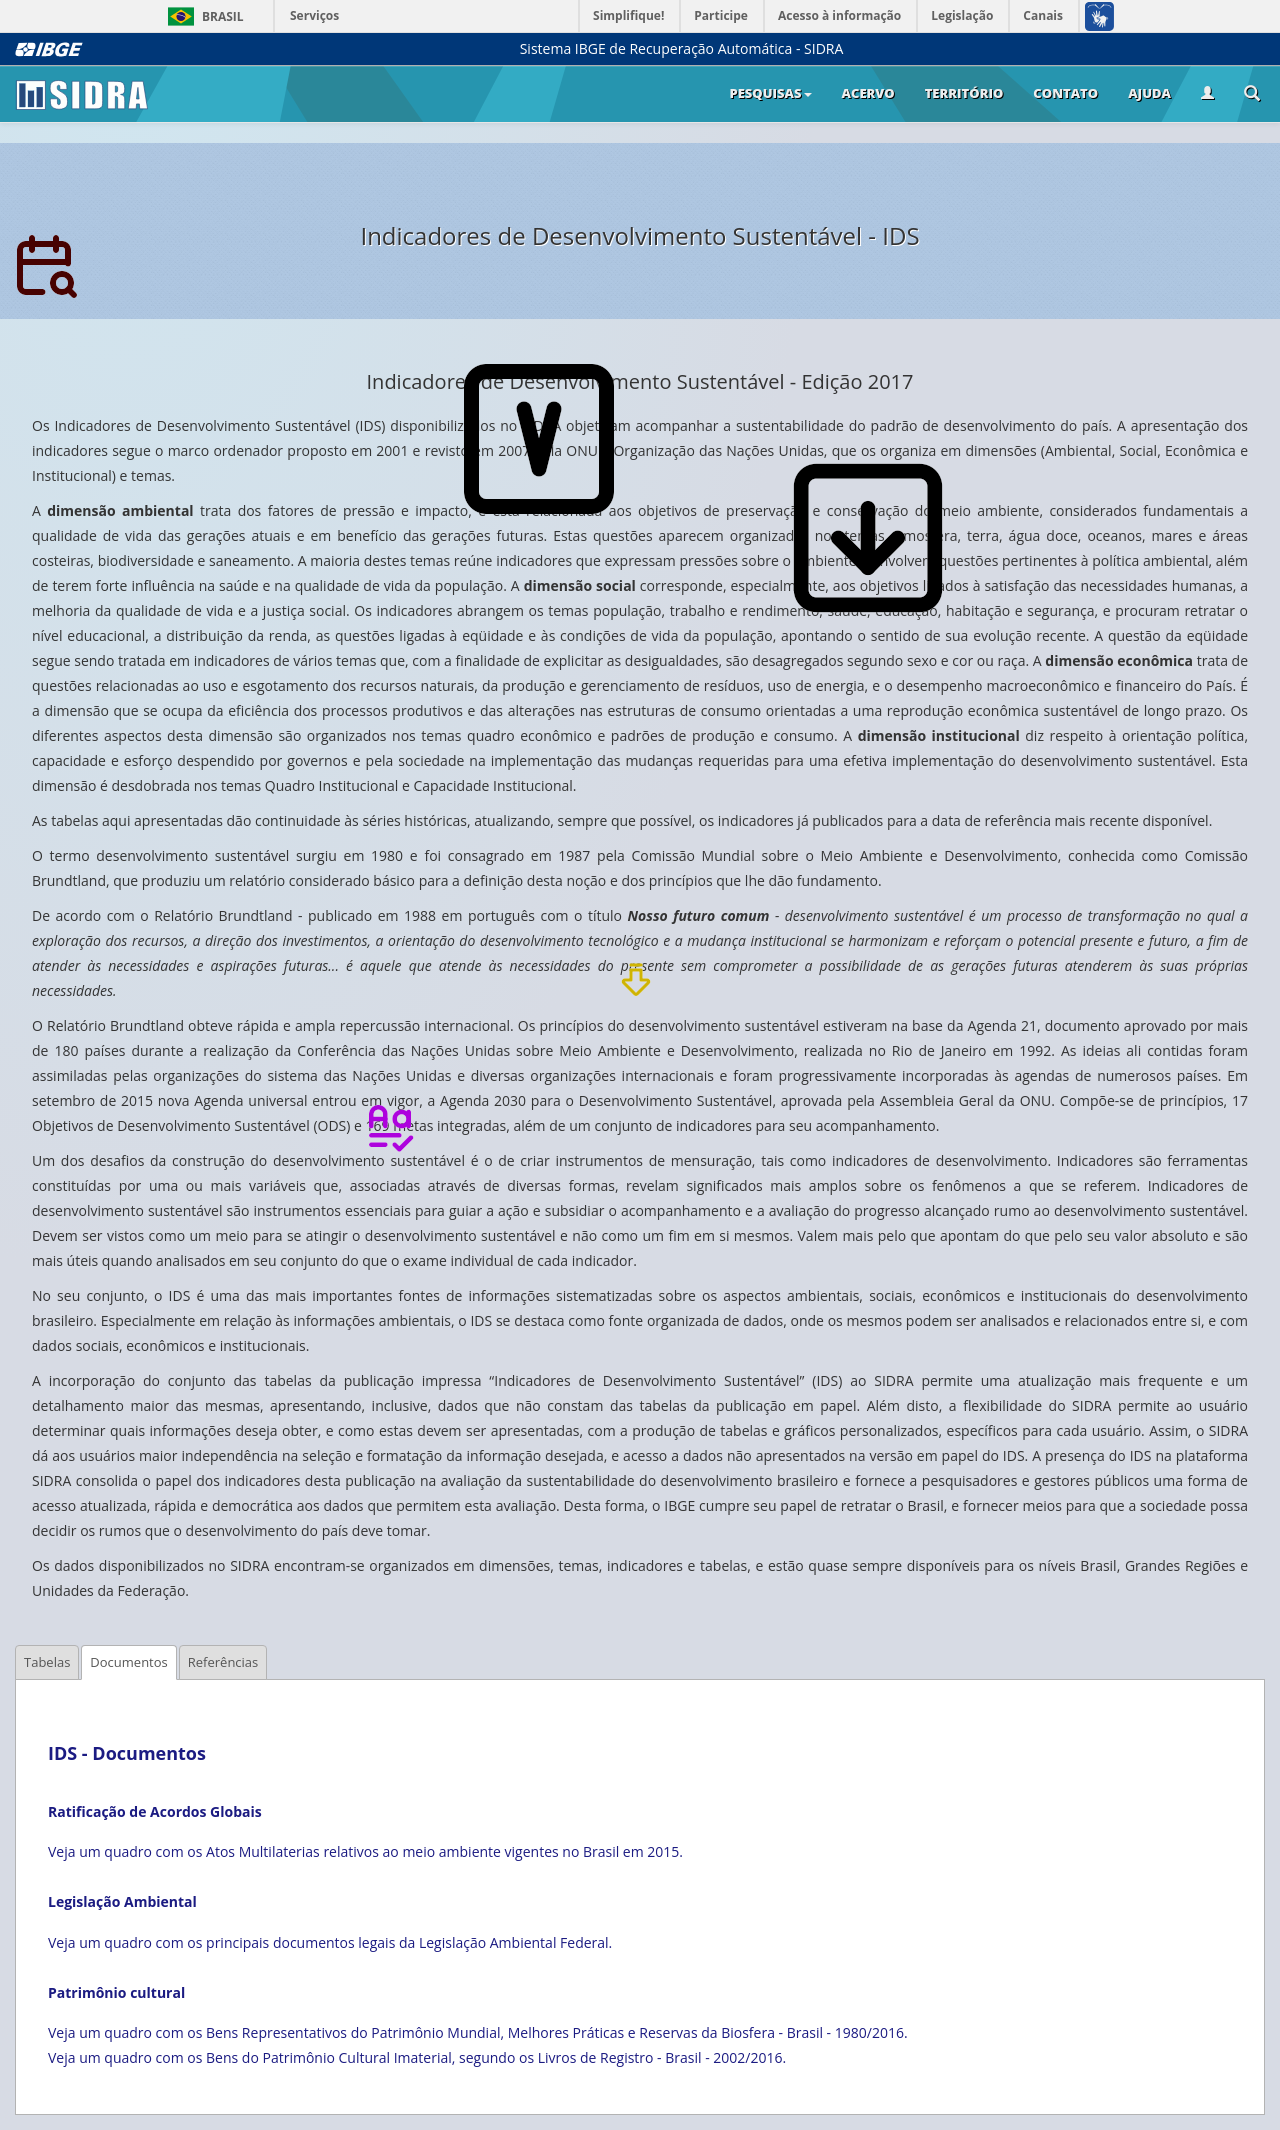  Describe the element at coordinates (44, 265) in the screenshot. I see `search for events or dates in your calendar` at that location.